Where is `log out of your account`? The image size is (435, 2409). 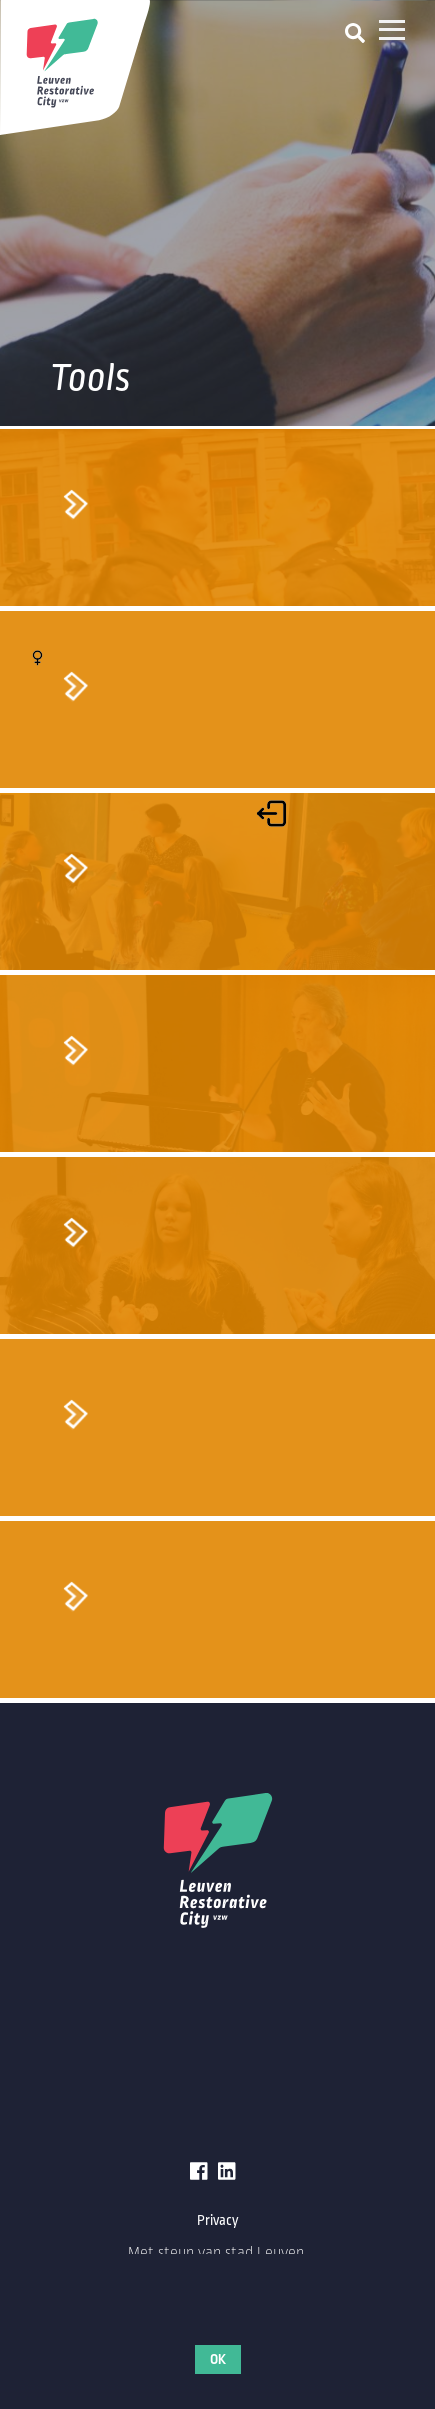 log out of your account is located at coordinates (271, 813).